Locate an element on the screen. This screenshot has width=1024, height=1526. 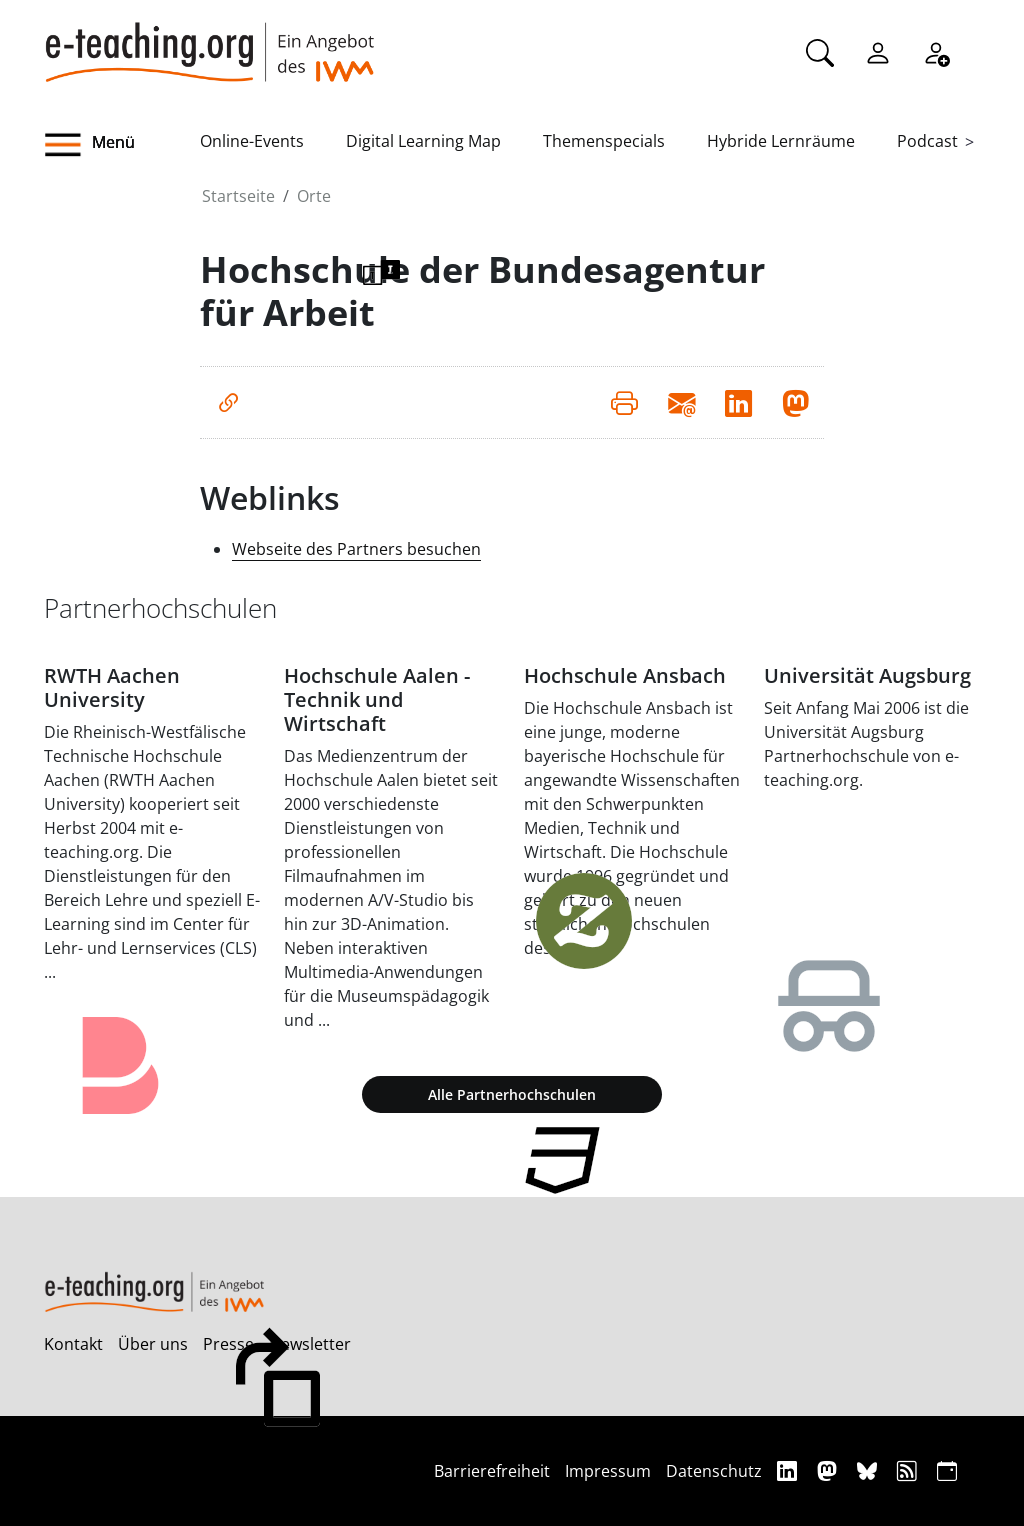
open the TuneIn radio app is located at coordinates (381, 272).